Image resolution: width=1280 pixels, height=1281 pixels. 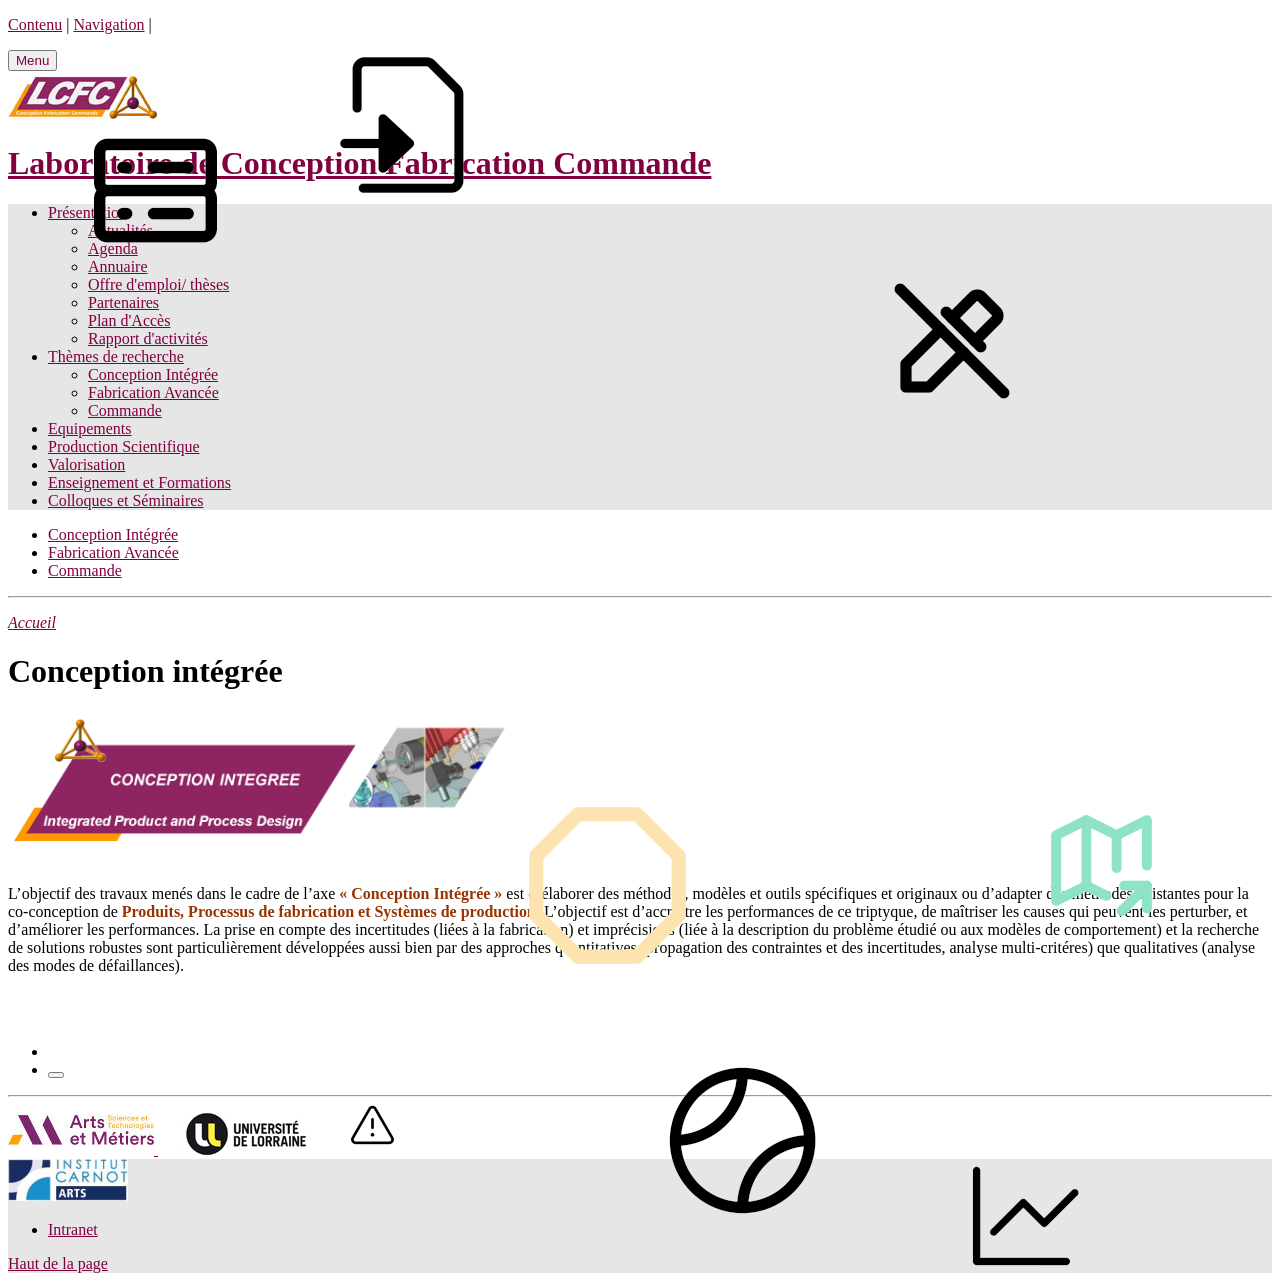 What do you see at coordinates (607, 885) in the screenshot?
I see `stop or halt action indicator` at bounding box center [607, 885].